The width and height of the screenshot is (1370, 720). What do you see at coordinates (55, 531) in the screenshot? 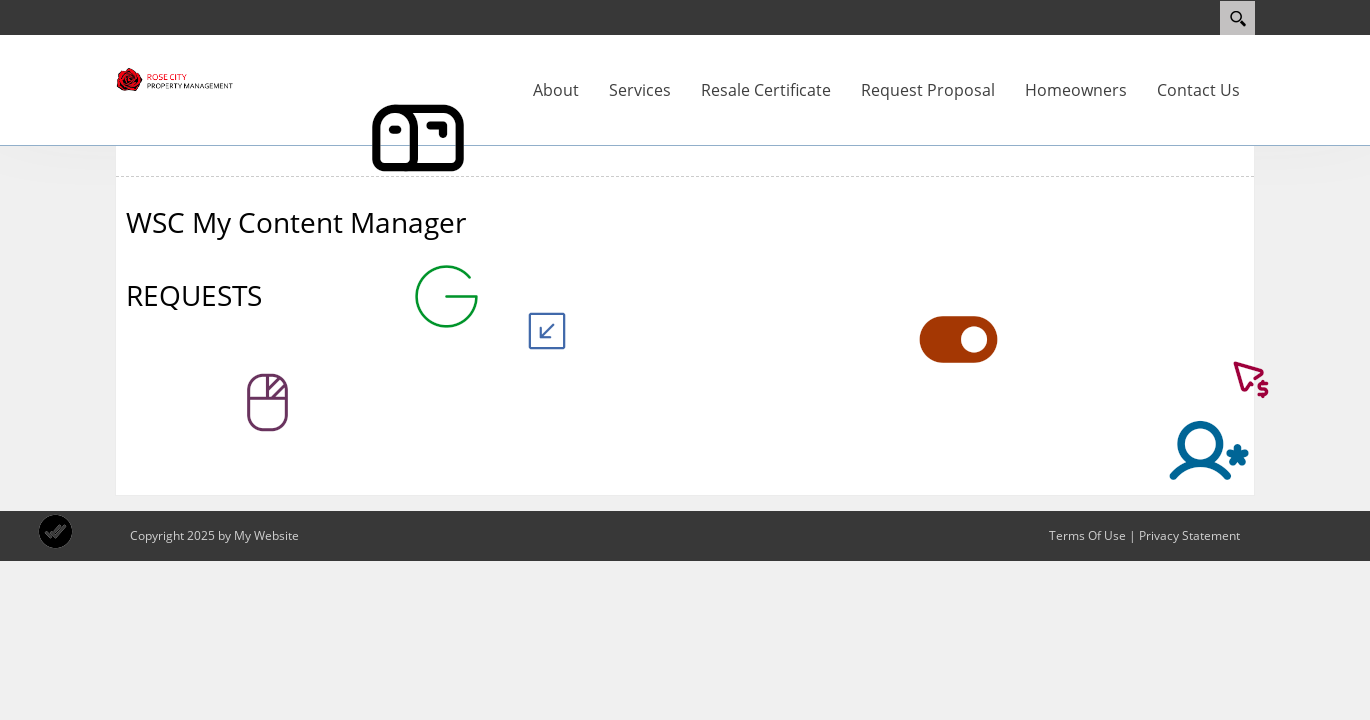
I see `all tasks completed successfully` at bounding box center [55, 531].